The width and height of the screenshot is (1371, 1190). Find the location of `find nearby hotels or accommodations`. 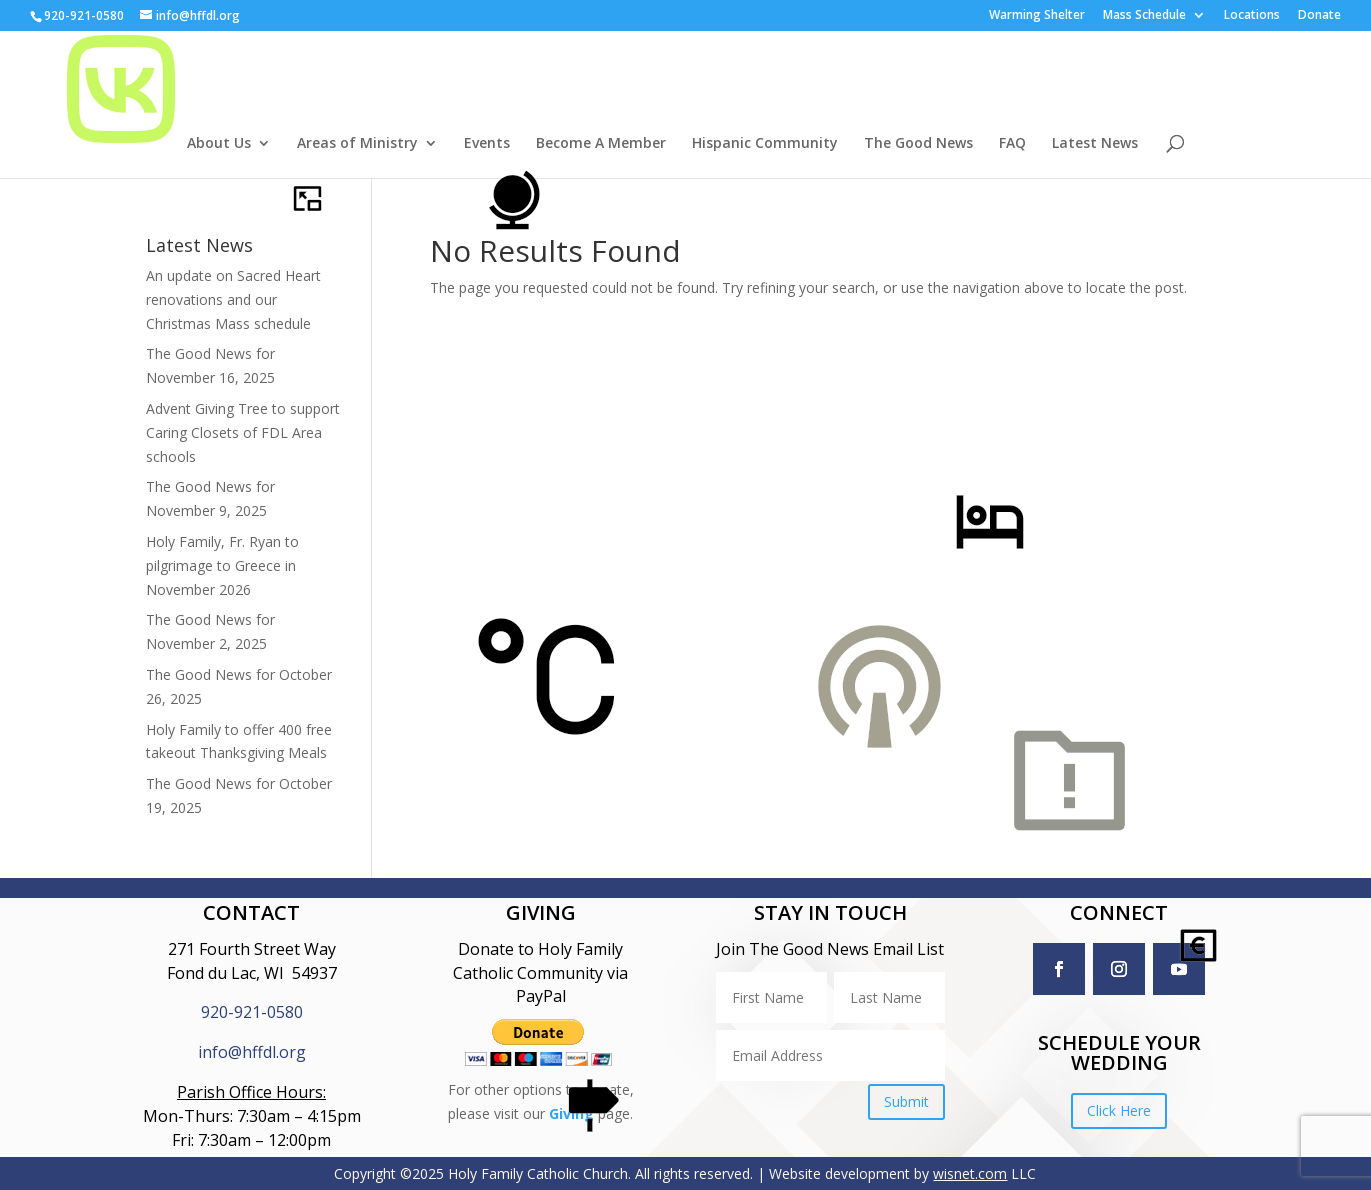

find nearby hotels or accommodations is located at coordinates (990, 522).